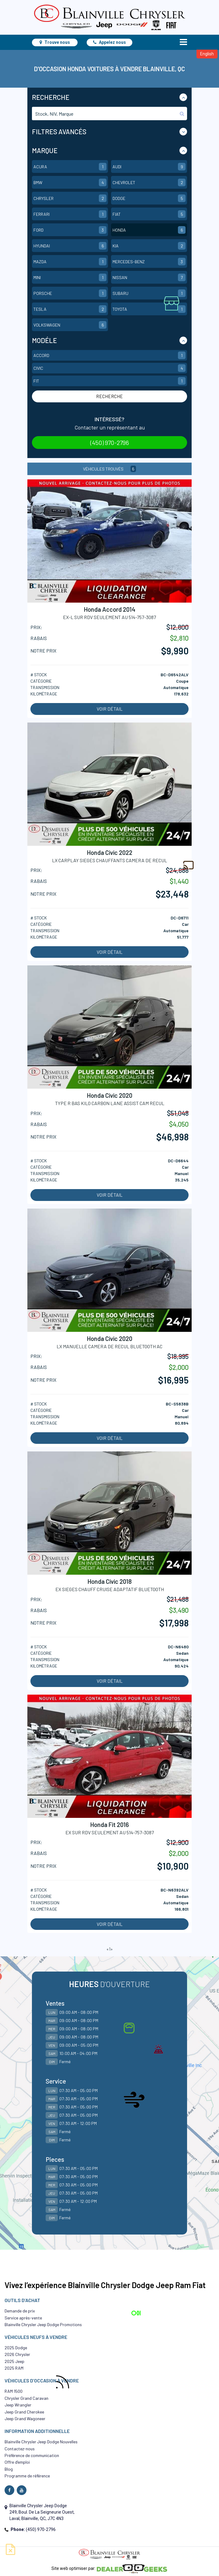  I want to click on subscribe to RSS feed, so click(61, 2383).